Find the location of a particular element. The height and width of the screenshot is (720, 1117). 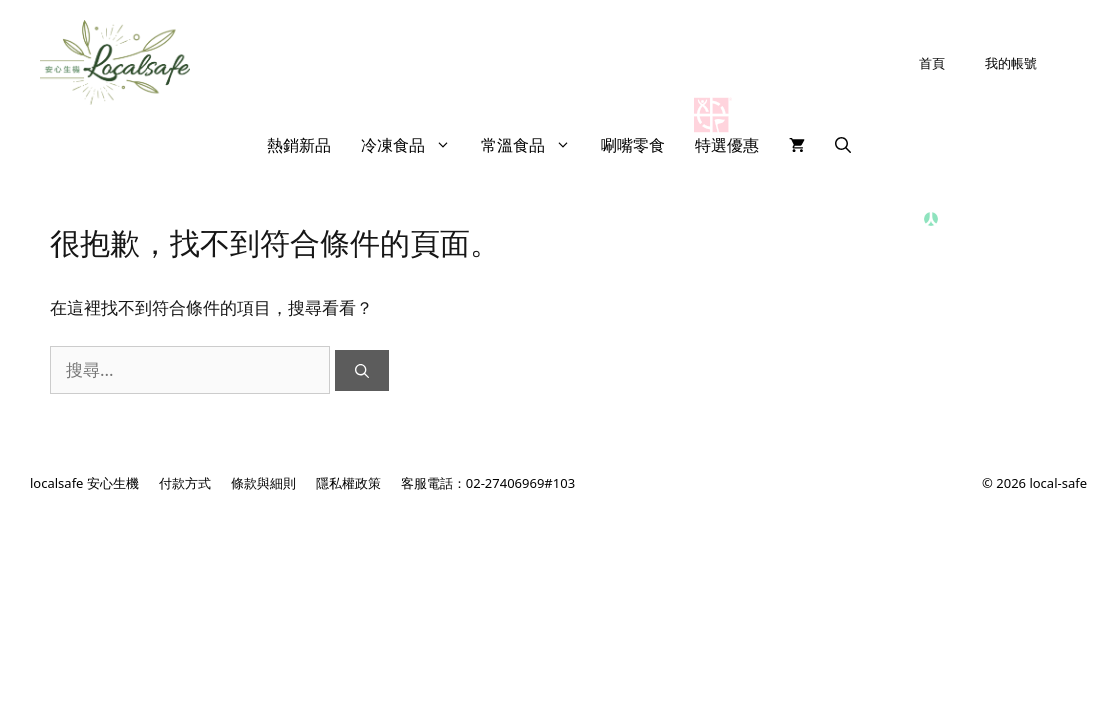

renren social network logo is located at coordinates (931, 219).